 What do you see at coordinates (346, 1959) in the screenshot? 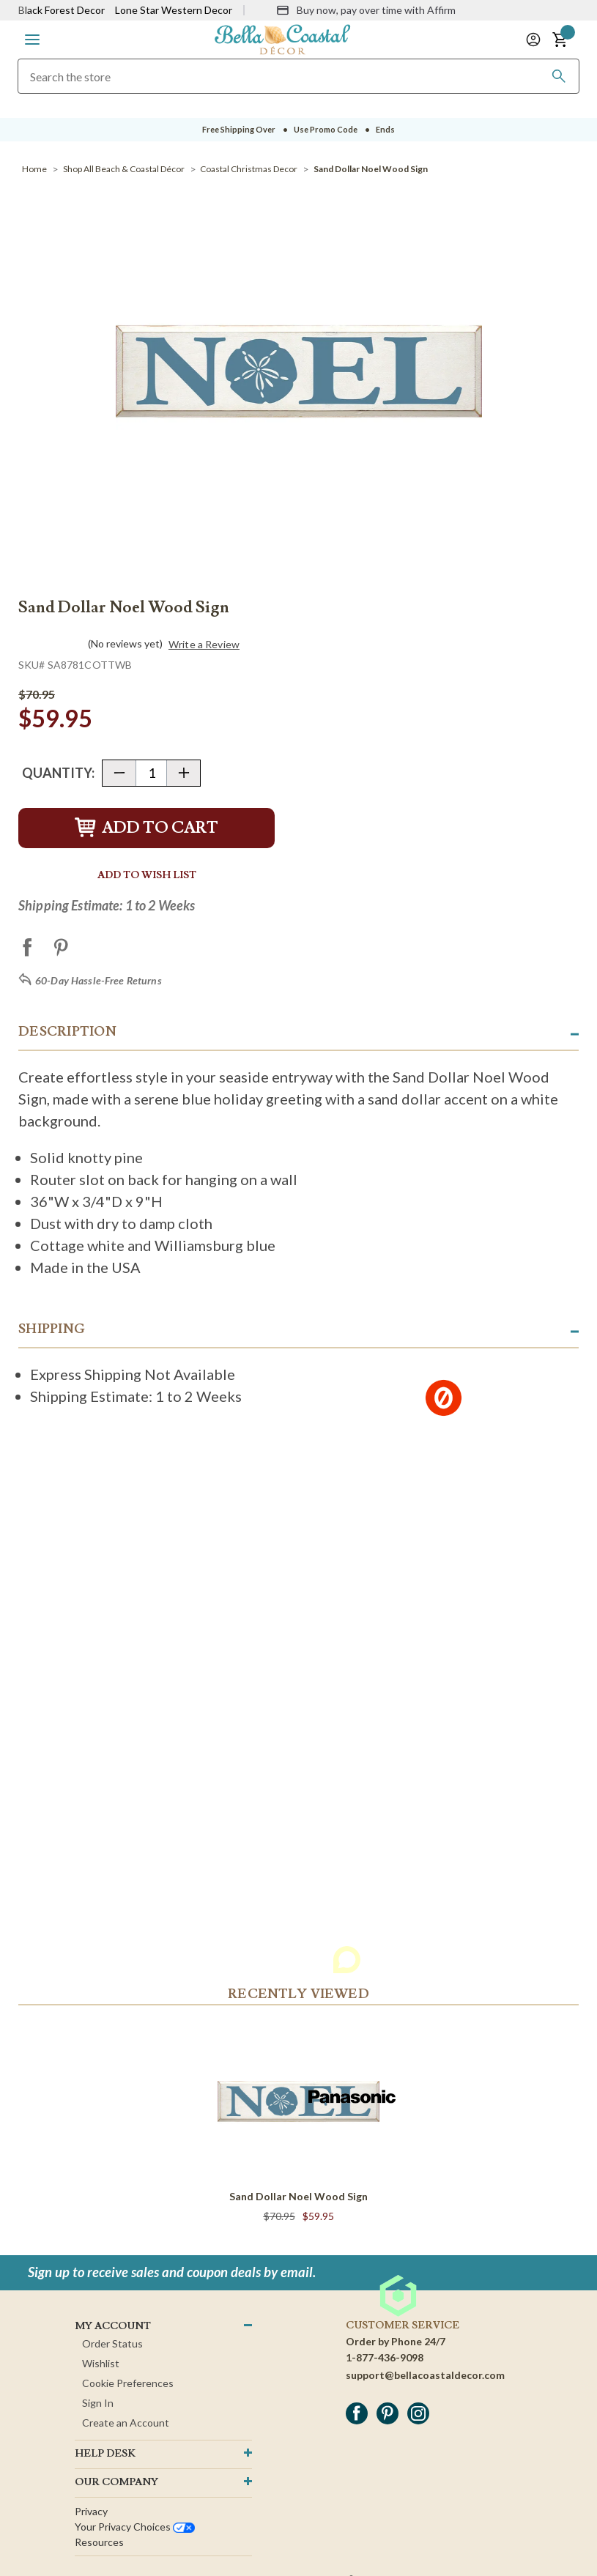
I see `open Discourse community forum` at bounding box center [346, 1959].